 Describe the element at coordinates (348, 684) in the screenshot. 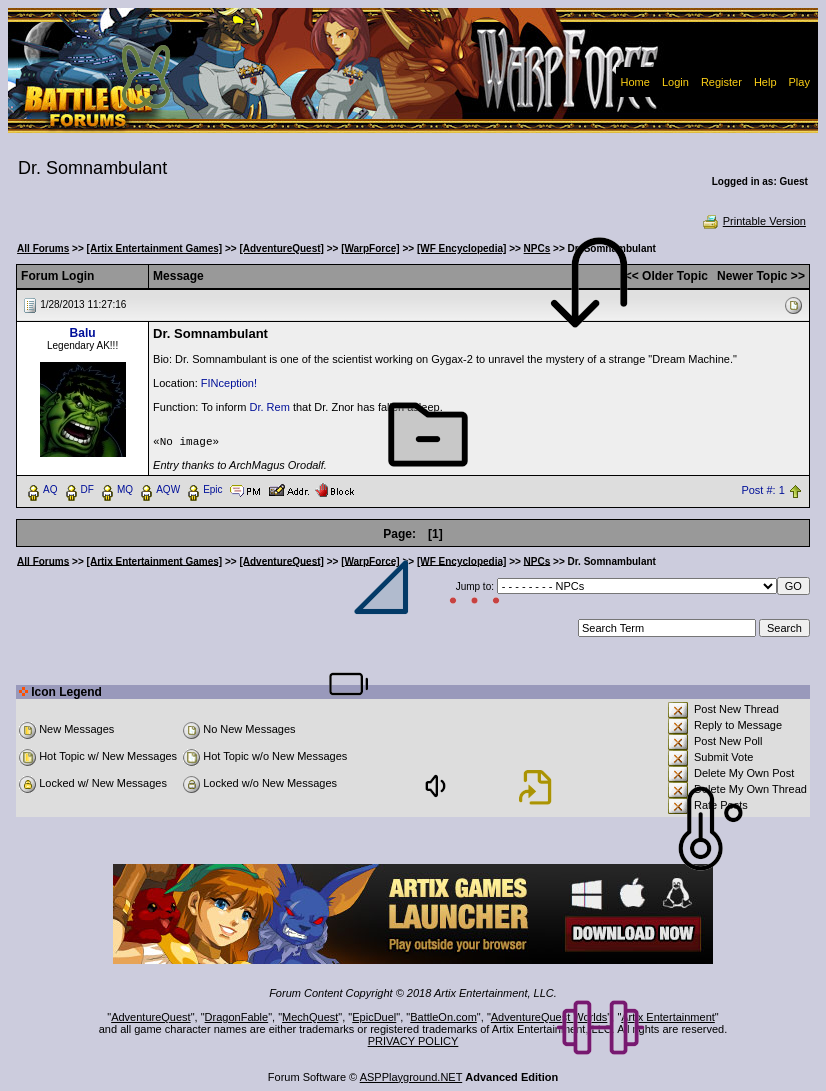

I see `indicates battery is empty or depleted` at that location.